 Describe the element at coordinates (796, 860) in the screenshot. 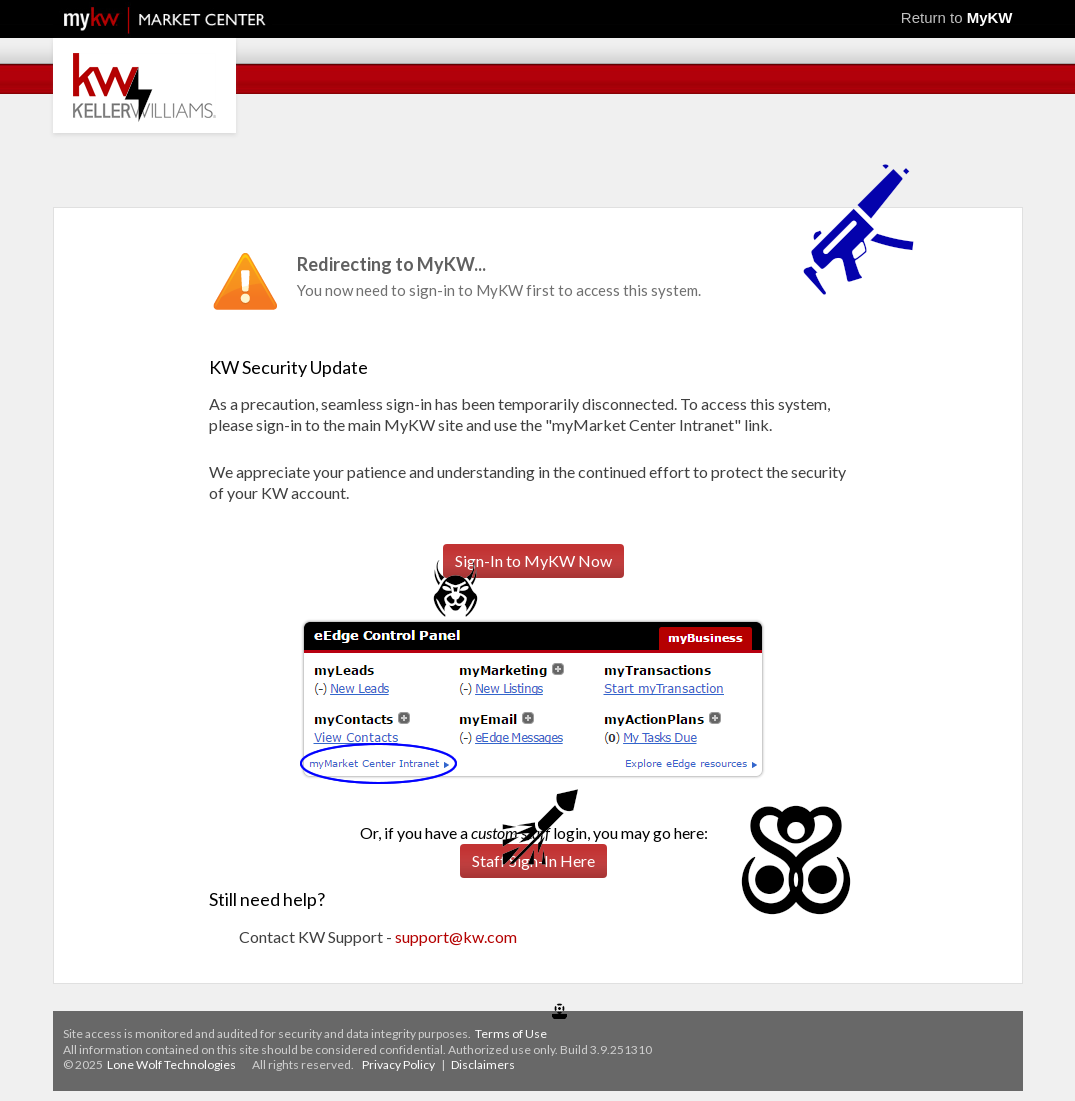

I see `decorative abstract symbol or ornament` at that location.